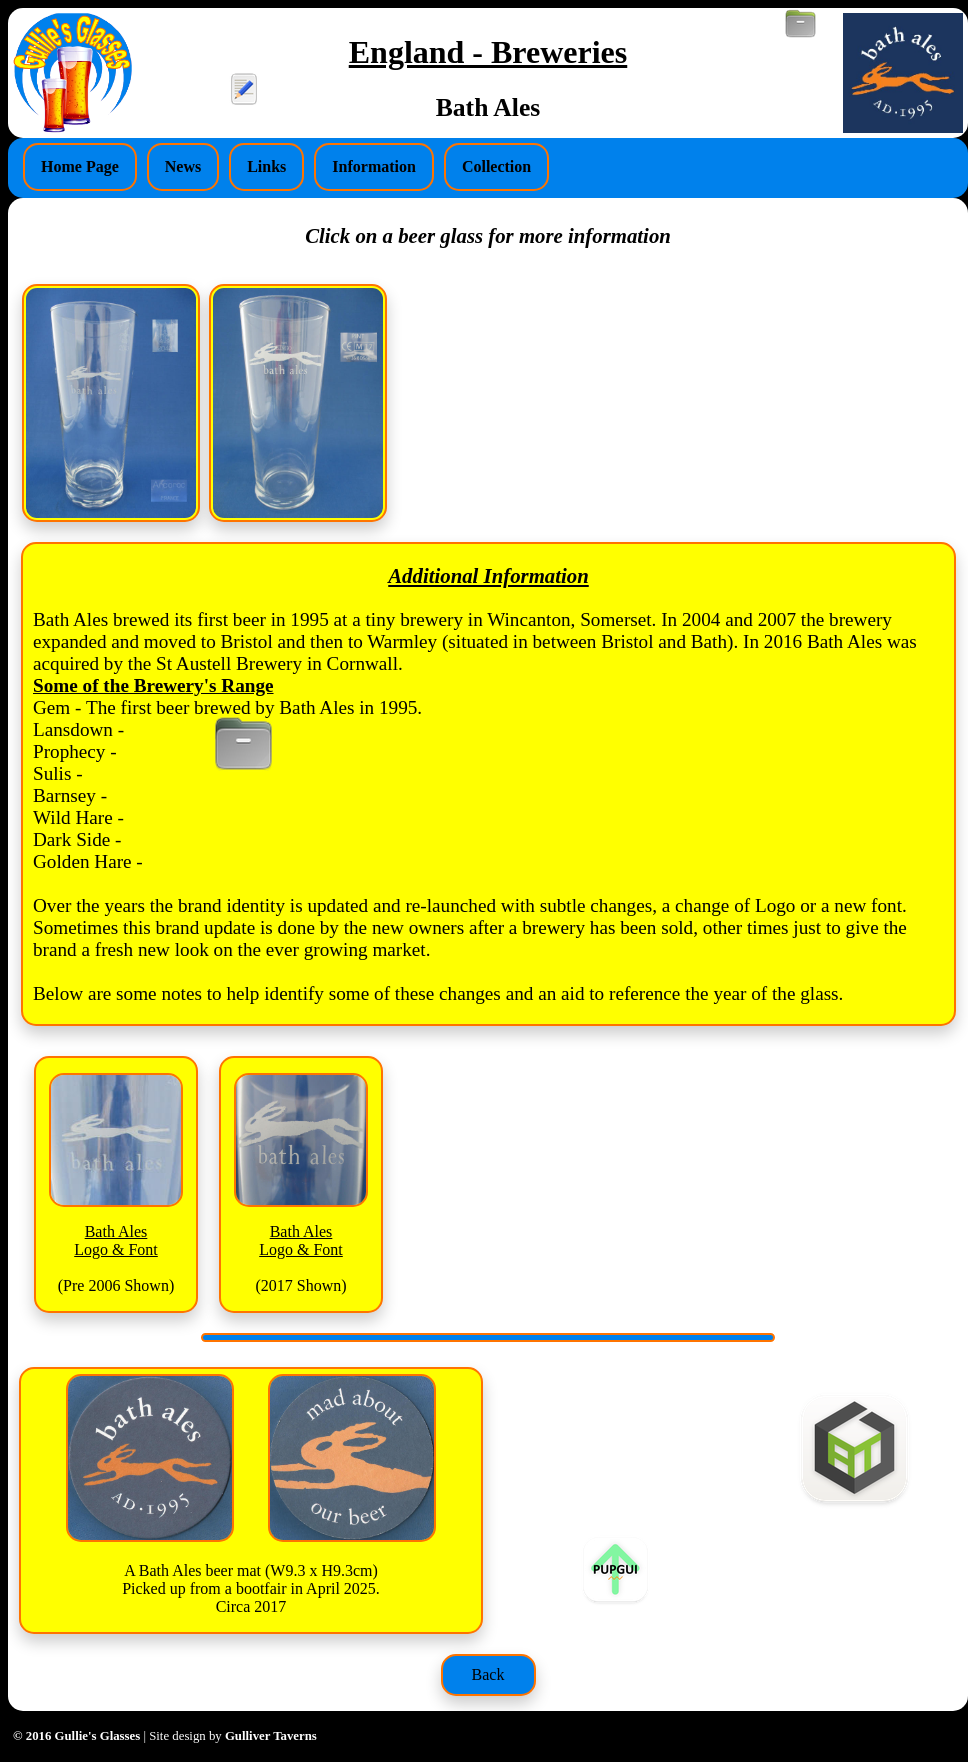 The image size is (968, 1762). What do you see at coordinates (854, 1448) in the screenshot?
I see `launch atlauncher minecraft mod manager` at bounding box center [854, 1448].